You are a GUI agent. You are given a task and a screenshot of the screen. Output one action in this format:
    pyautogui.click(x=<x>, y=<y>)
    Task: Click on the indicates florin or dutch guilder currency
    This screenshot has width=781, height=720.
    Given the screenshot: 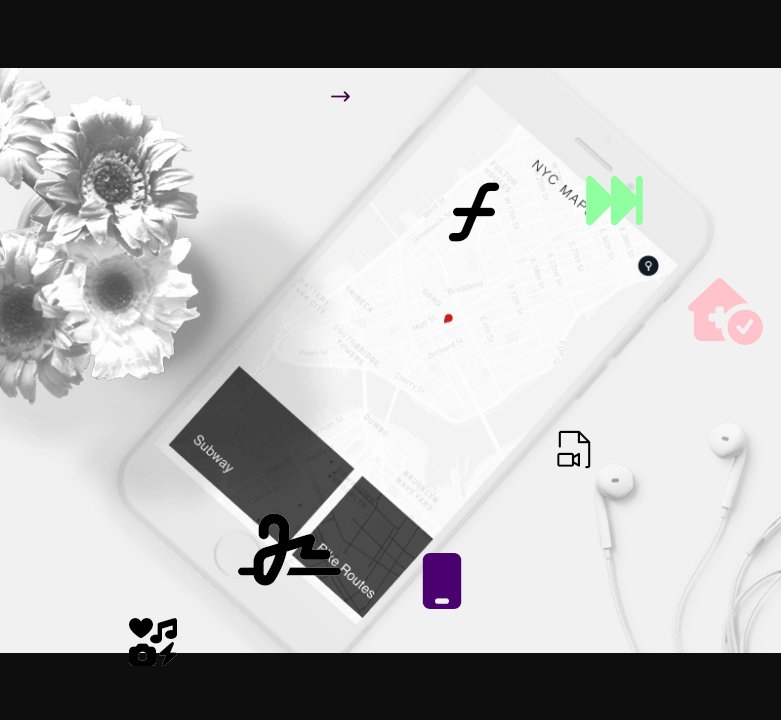 What is the action you would take?
    pyautogui.click(x=474, y=212)
    